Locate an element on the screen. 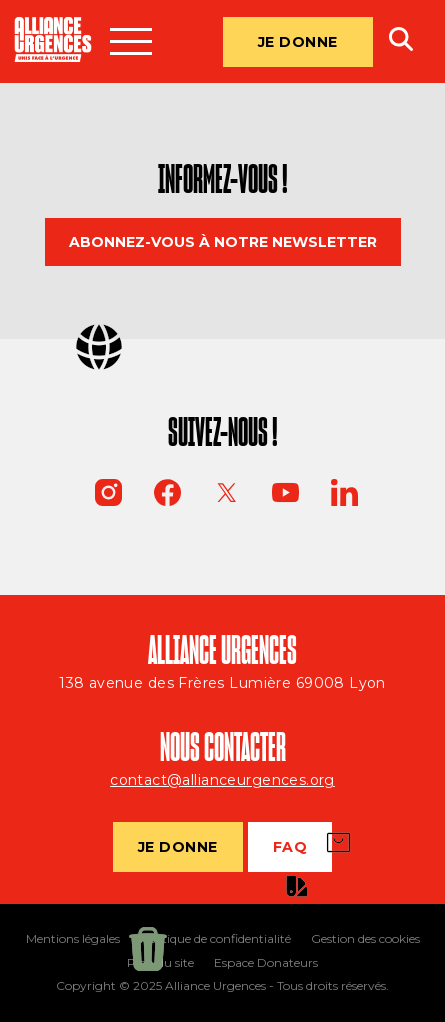  delete selected item is located at coordinates (148, 949).